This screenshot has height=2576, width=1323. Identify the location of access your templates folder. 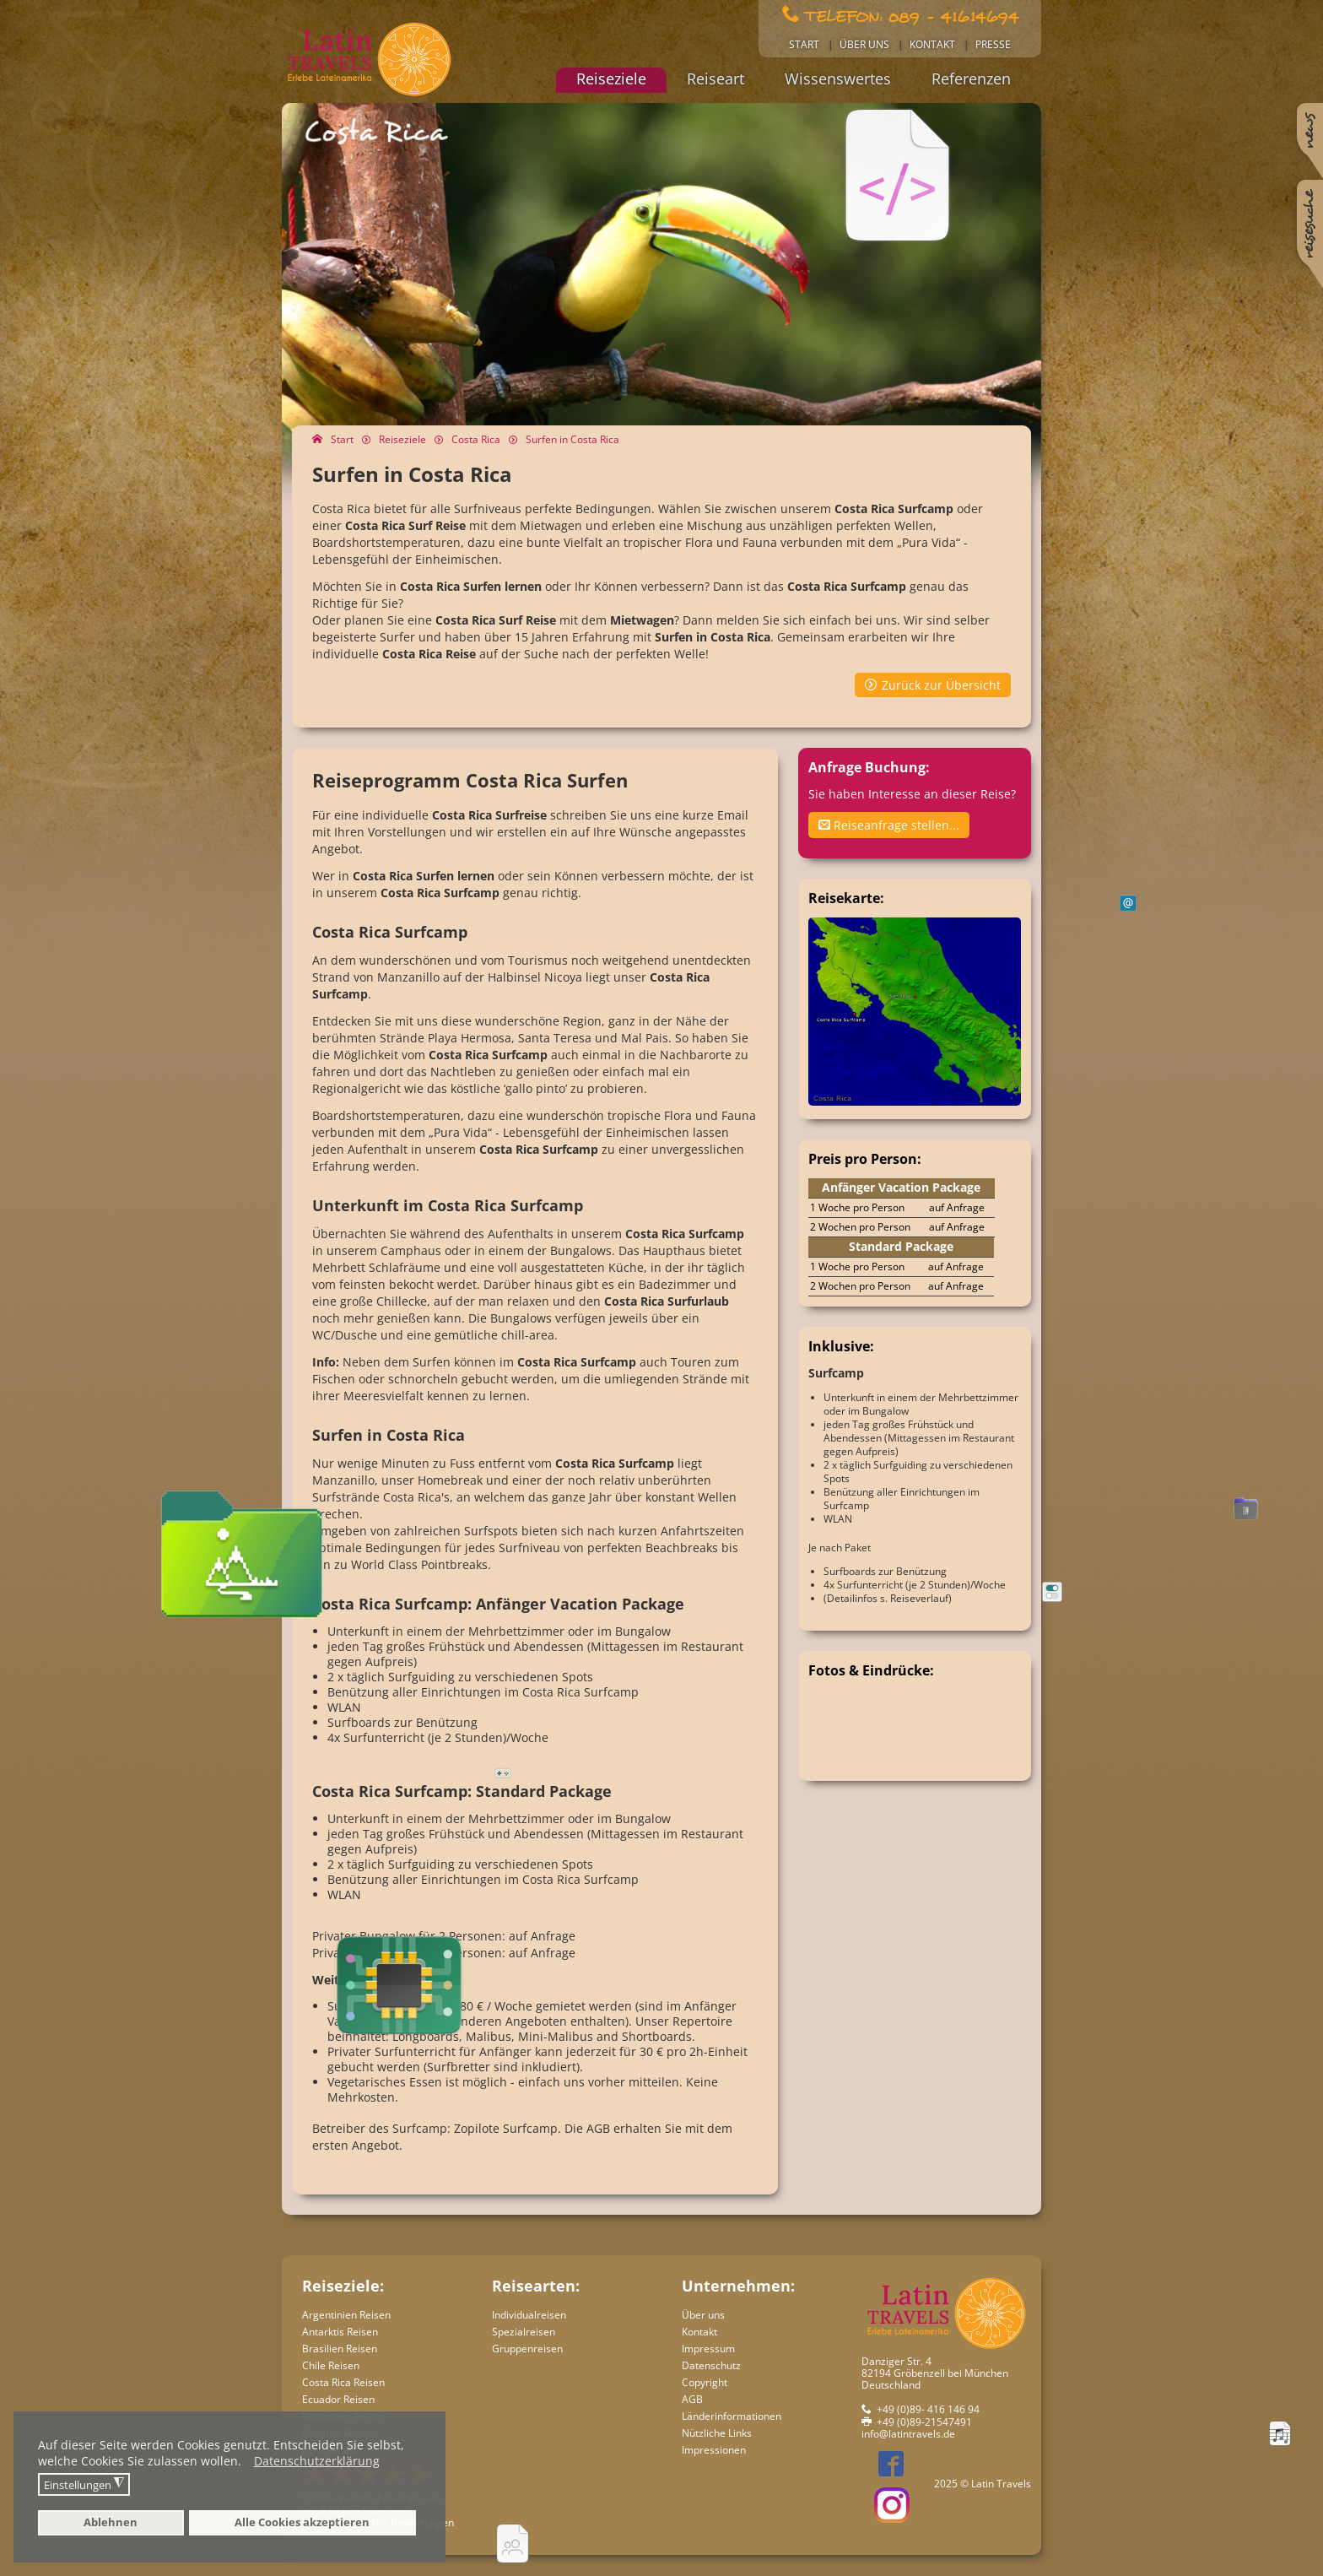
(1245, 1508).